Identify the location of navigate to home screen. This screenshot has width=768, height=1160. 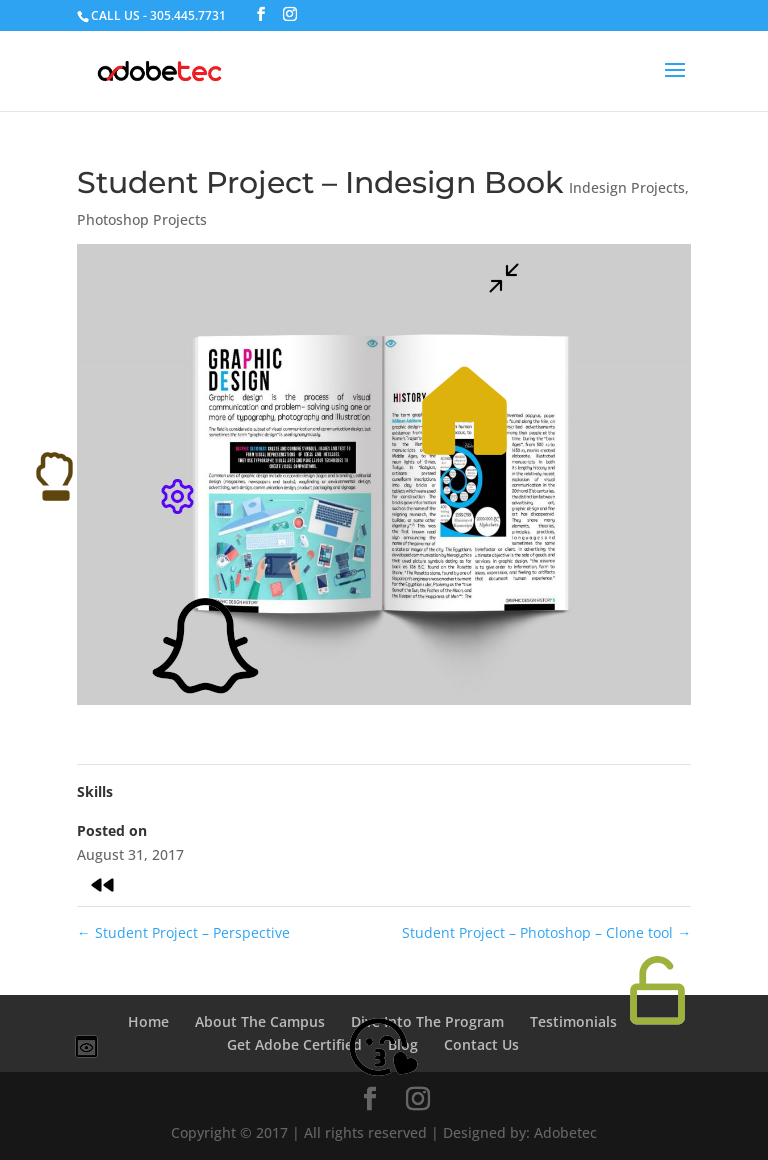
(464, 412).